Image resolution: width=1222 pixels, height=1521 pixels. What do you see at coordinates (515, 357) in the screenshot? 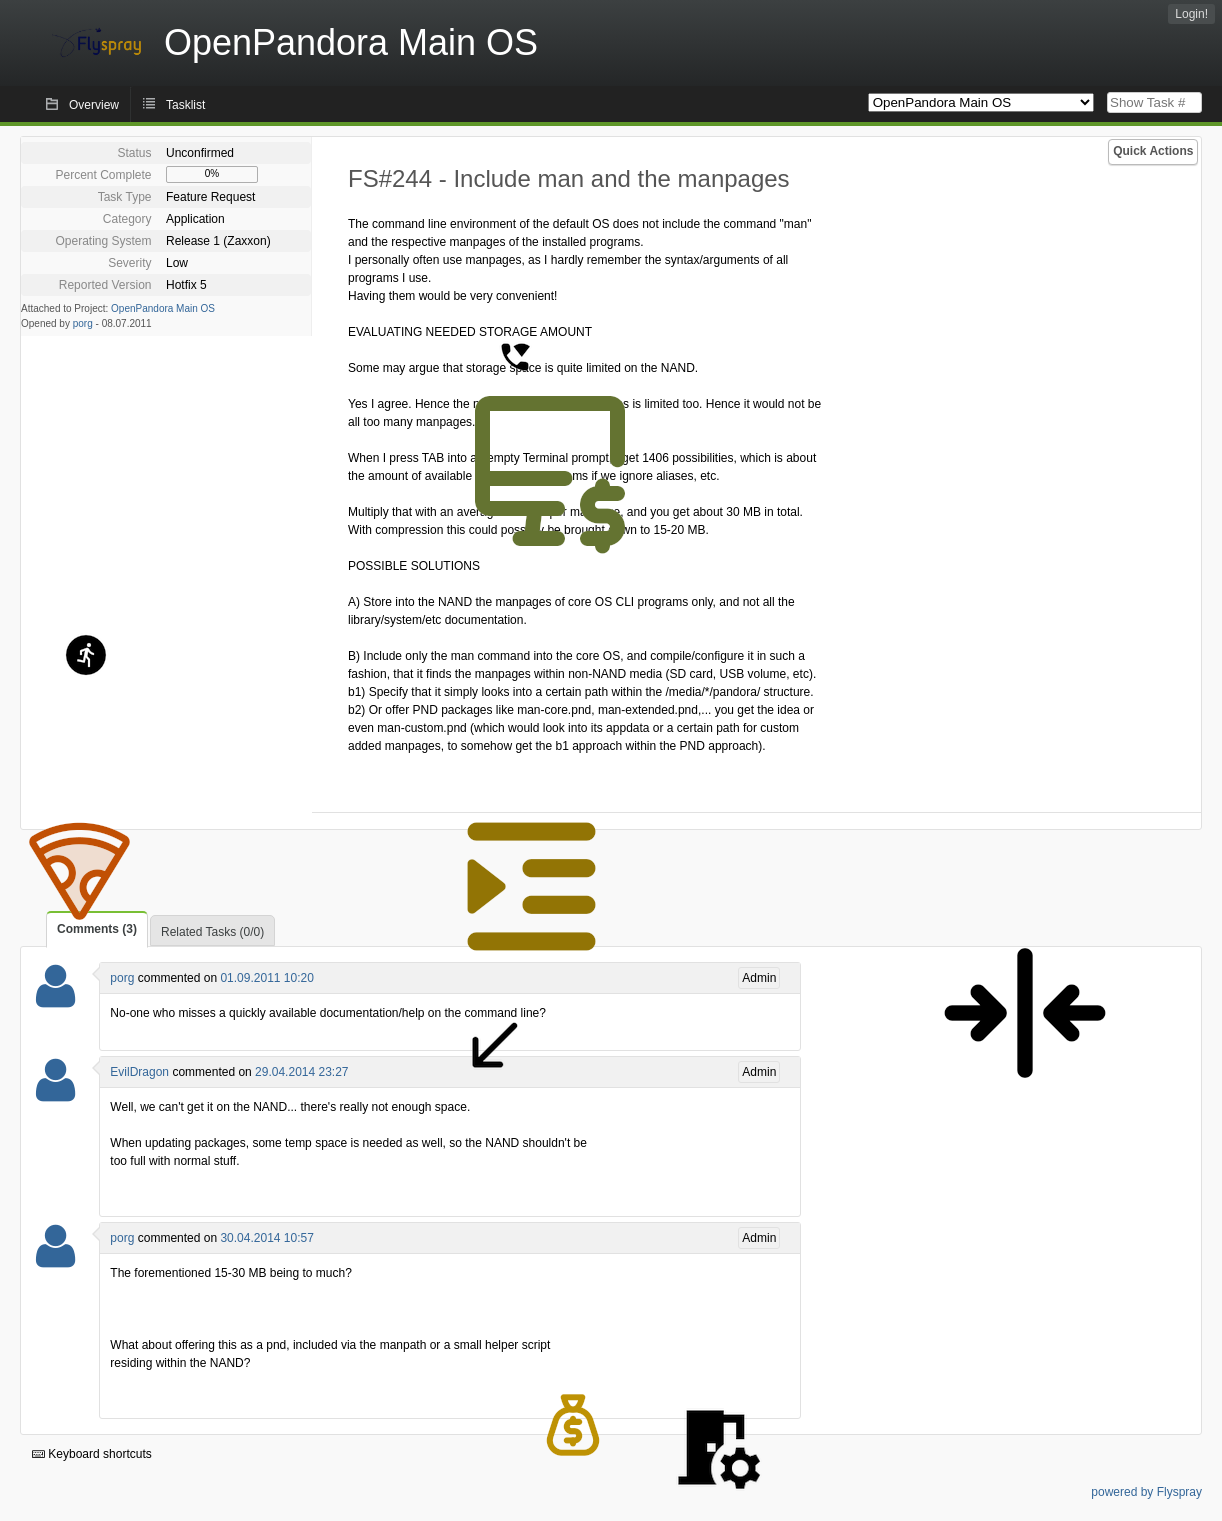
I see `enable wifi calling feature` at bounding box center [515, 357].